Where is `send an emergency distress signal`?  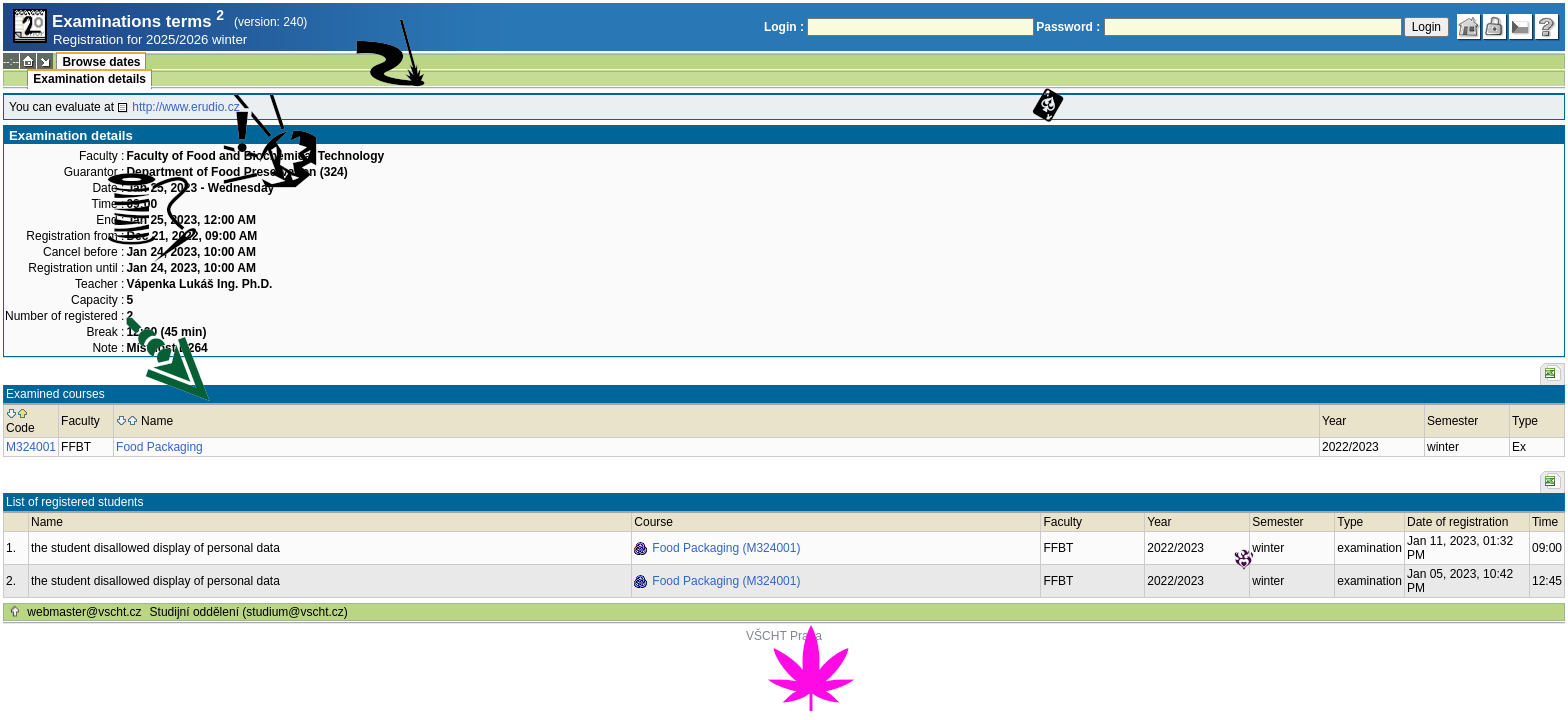
send an emergency distress signal is located at coordinates (270, 141).